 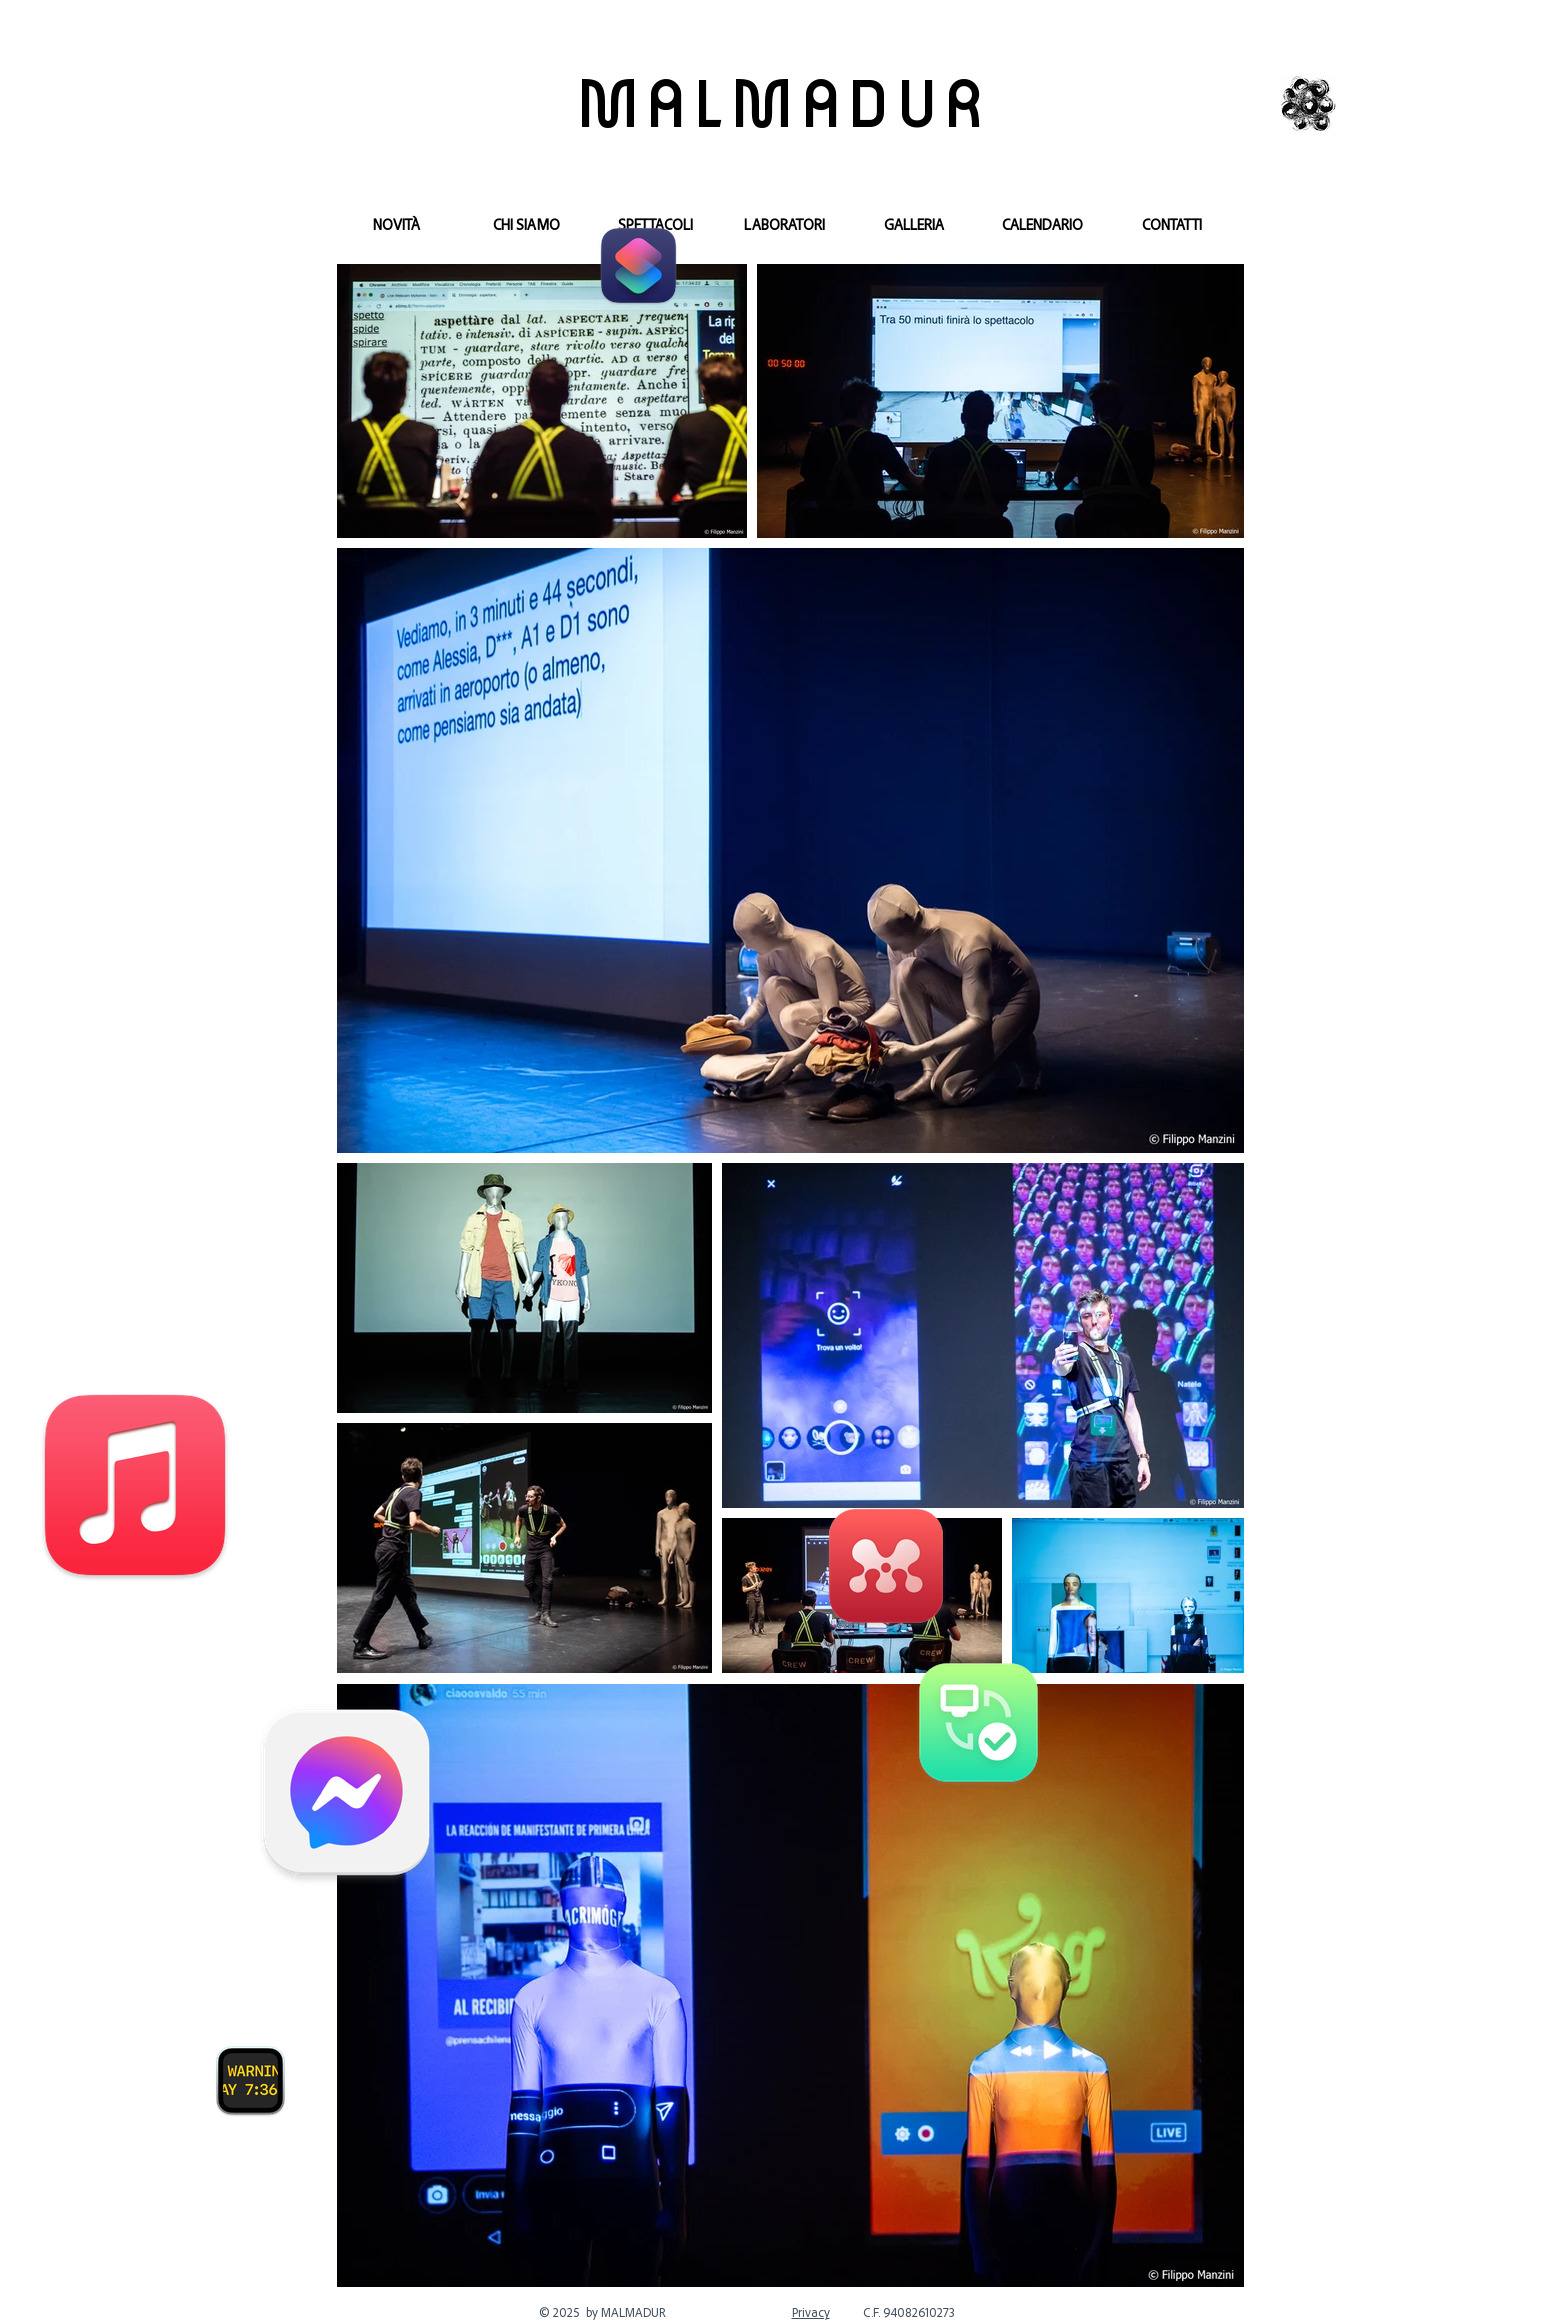 I want to click on open the Shortcuts app, so click(x=638, y=265).